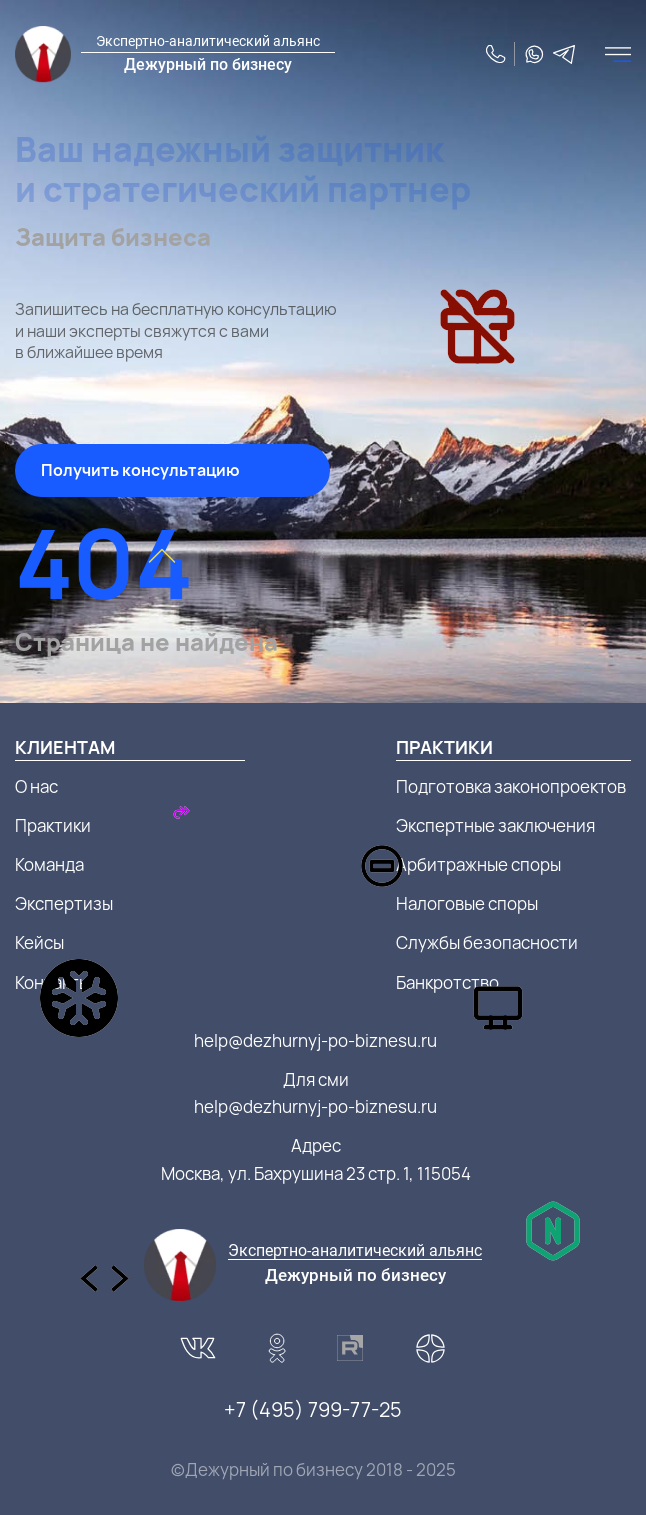 This screenshot has height=1515, width=646. What do you see at coordinates (79, 998) in the screenshot?
I see `toggle cooling or air conditioning mode` at bounding box center [79, 998].